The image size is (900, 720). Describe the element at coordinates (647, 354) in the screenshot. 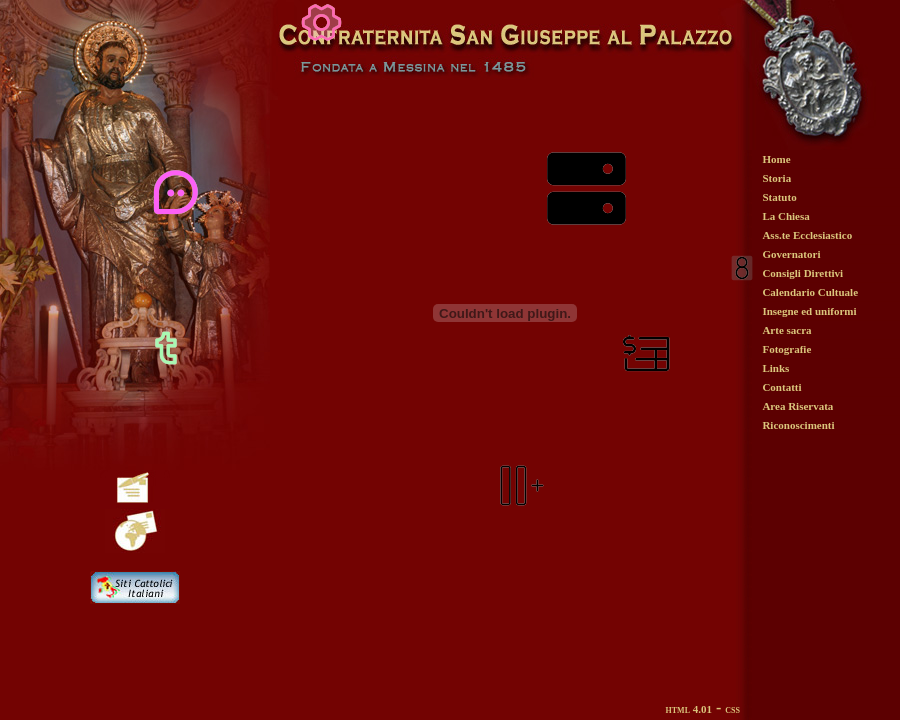

I see `view invoice details` at that location.